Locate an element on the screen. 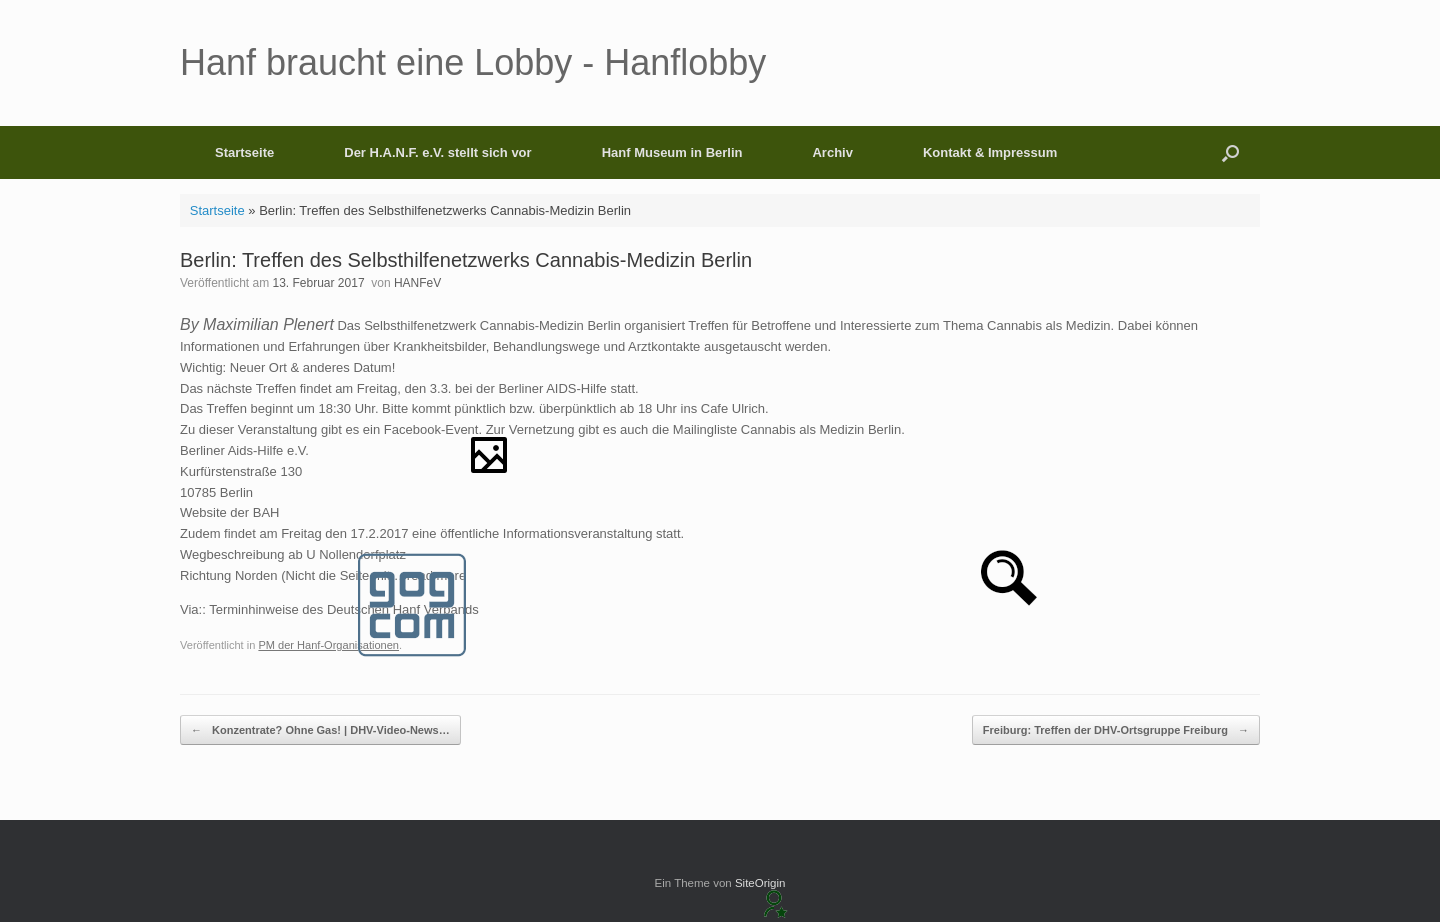  view image or photo is located at coordinates (489, 455).